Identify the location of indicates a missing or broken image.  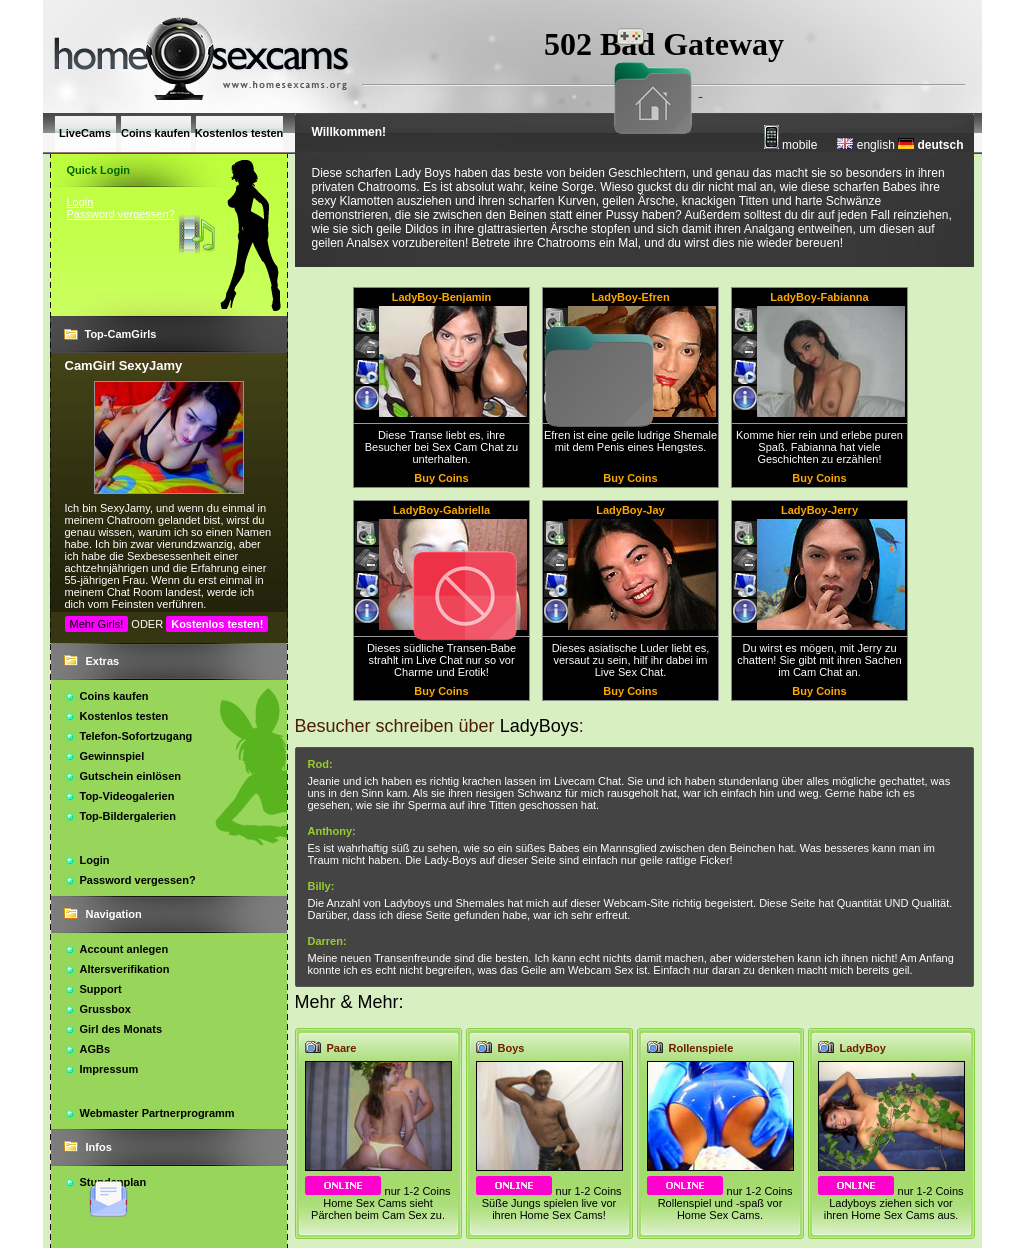
(465, 592).